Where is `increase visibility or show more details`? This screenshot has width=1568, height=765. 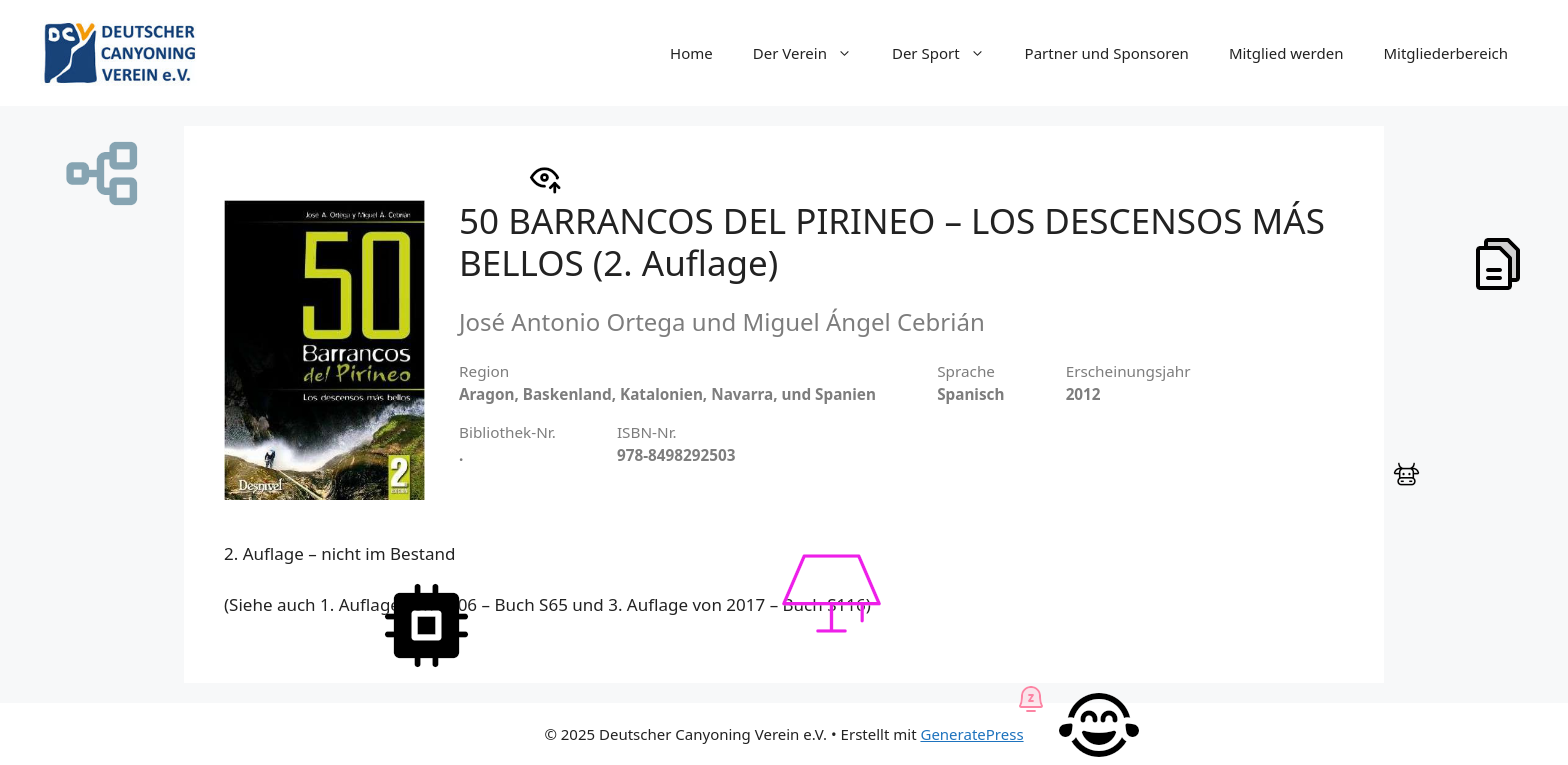
increase visibility or show more details is located at coordinates (544, 177).